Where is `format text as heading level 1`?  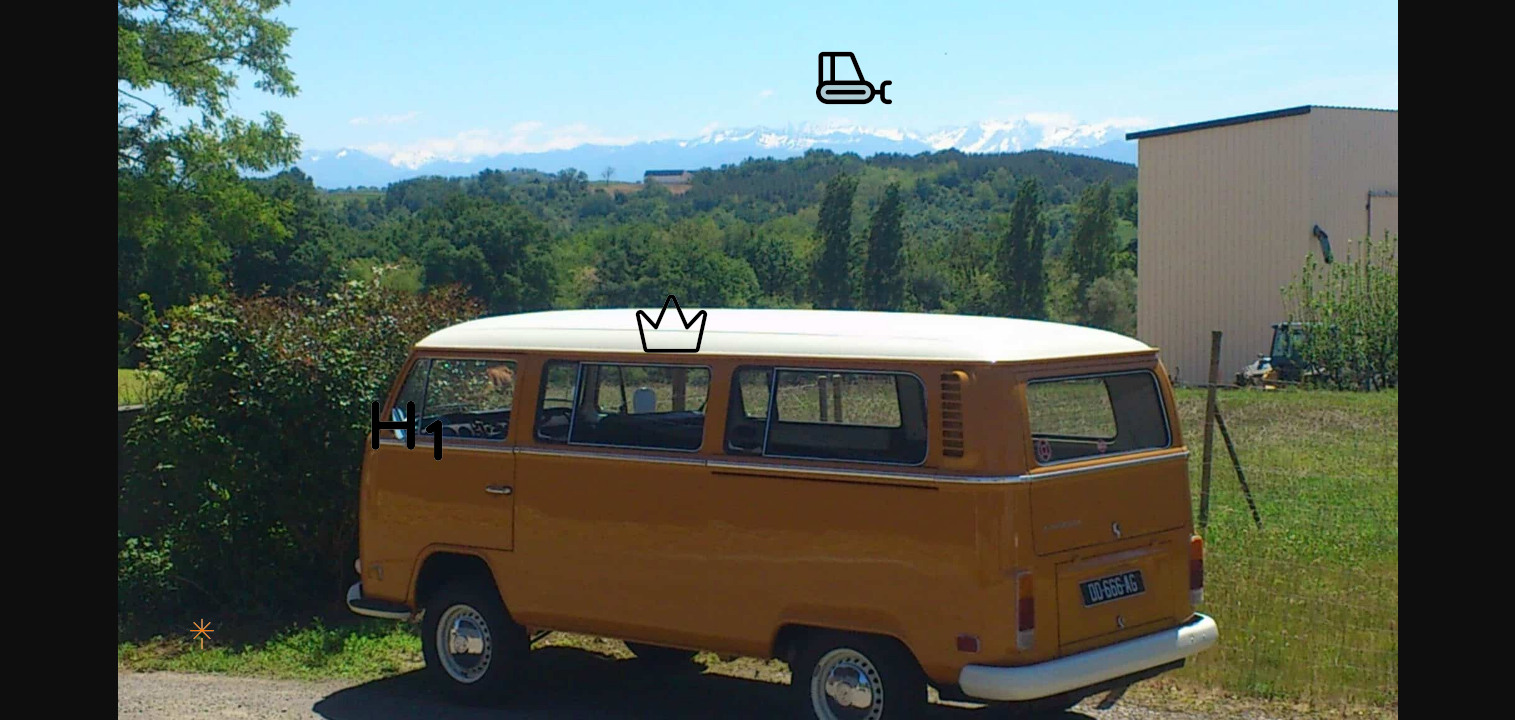 format text as heading level 1 is located at coordinates (405, 429).